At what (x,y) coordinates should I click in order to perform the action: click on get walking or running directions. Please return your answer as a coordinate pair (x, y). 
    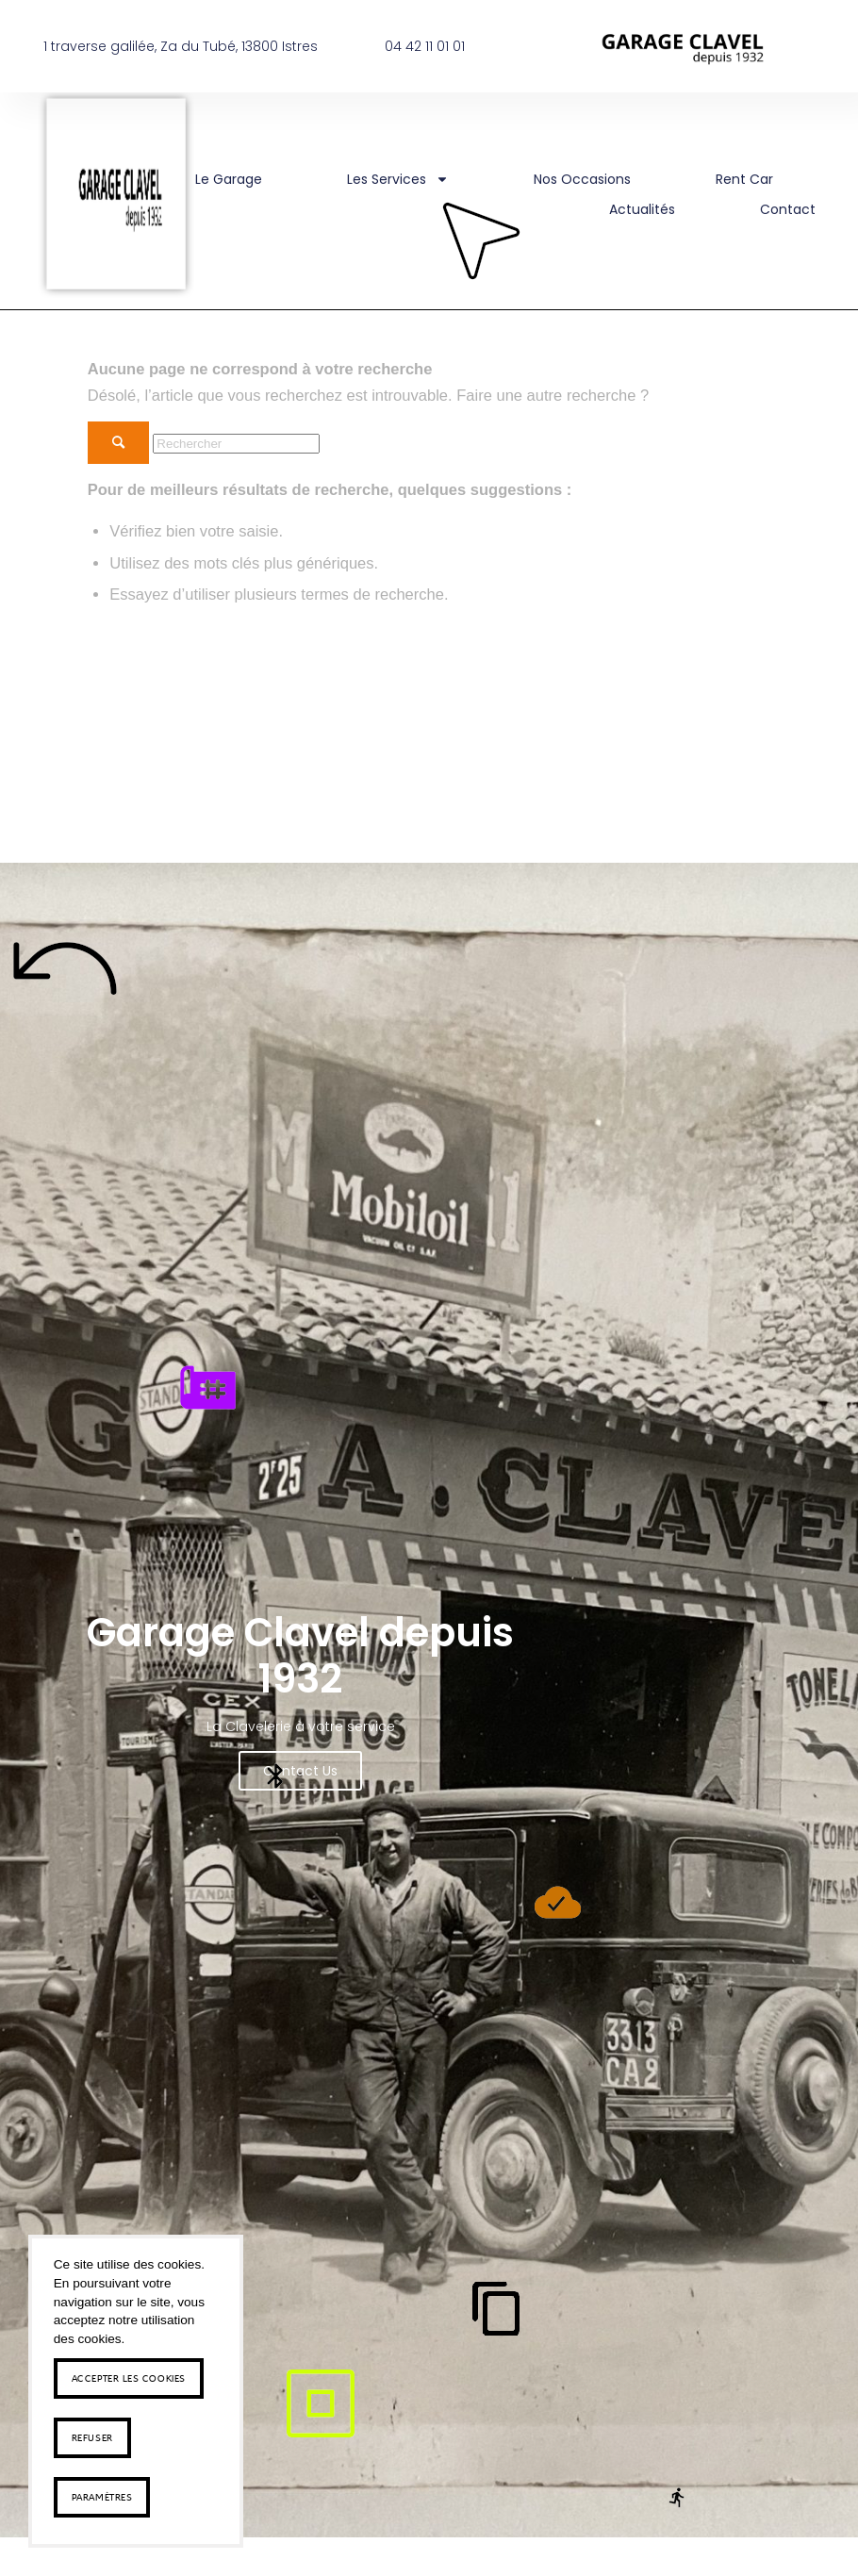
    Looking at the image, I should click on (677, 2497).